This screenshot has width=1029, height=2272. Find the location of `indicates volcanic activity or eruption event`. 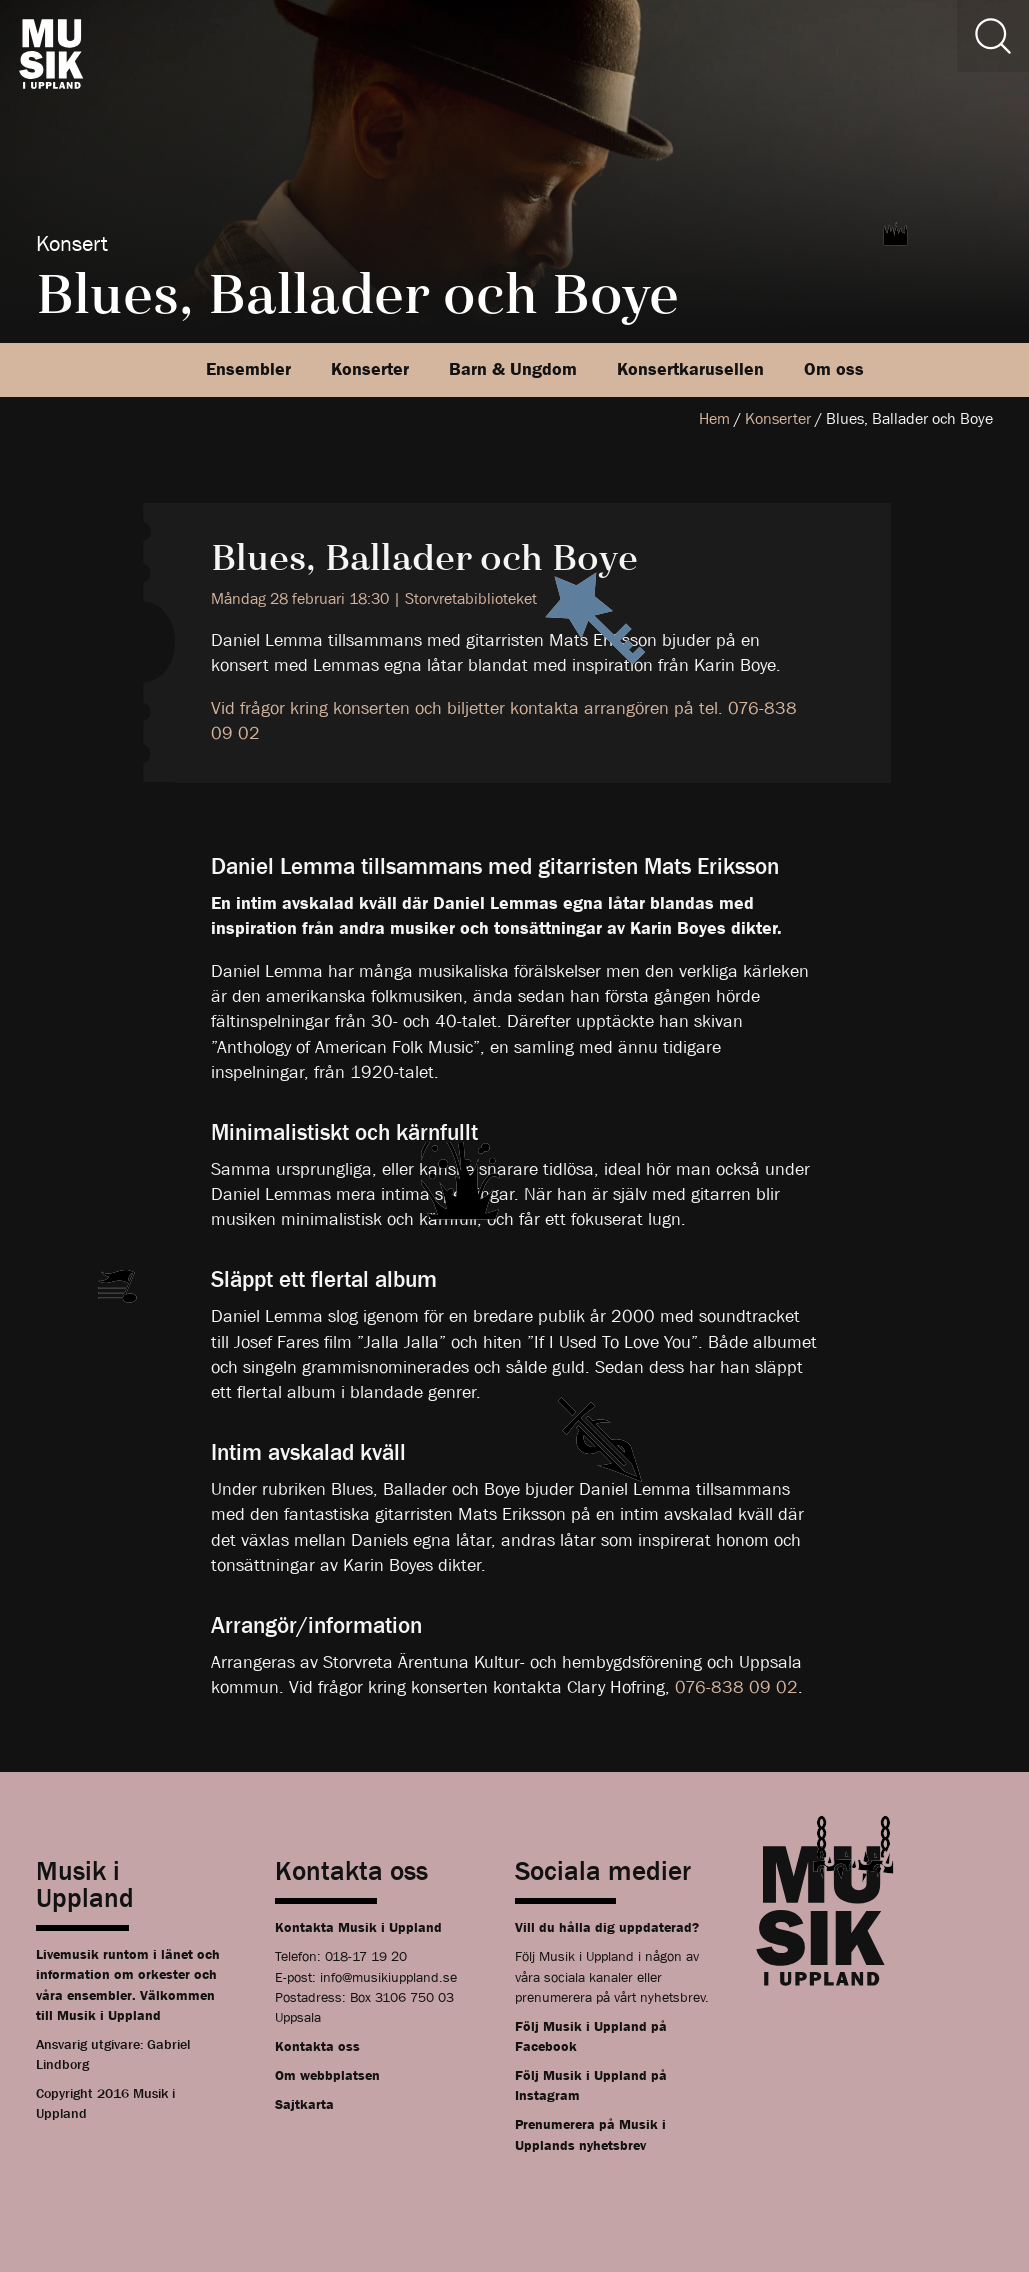

indicates volcanic activity or eruption event is located at coordinates (460, 1181).